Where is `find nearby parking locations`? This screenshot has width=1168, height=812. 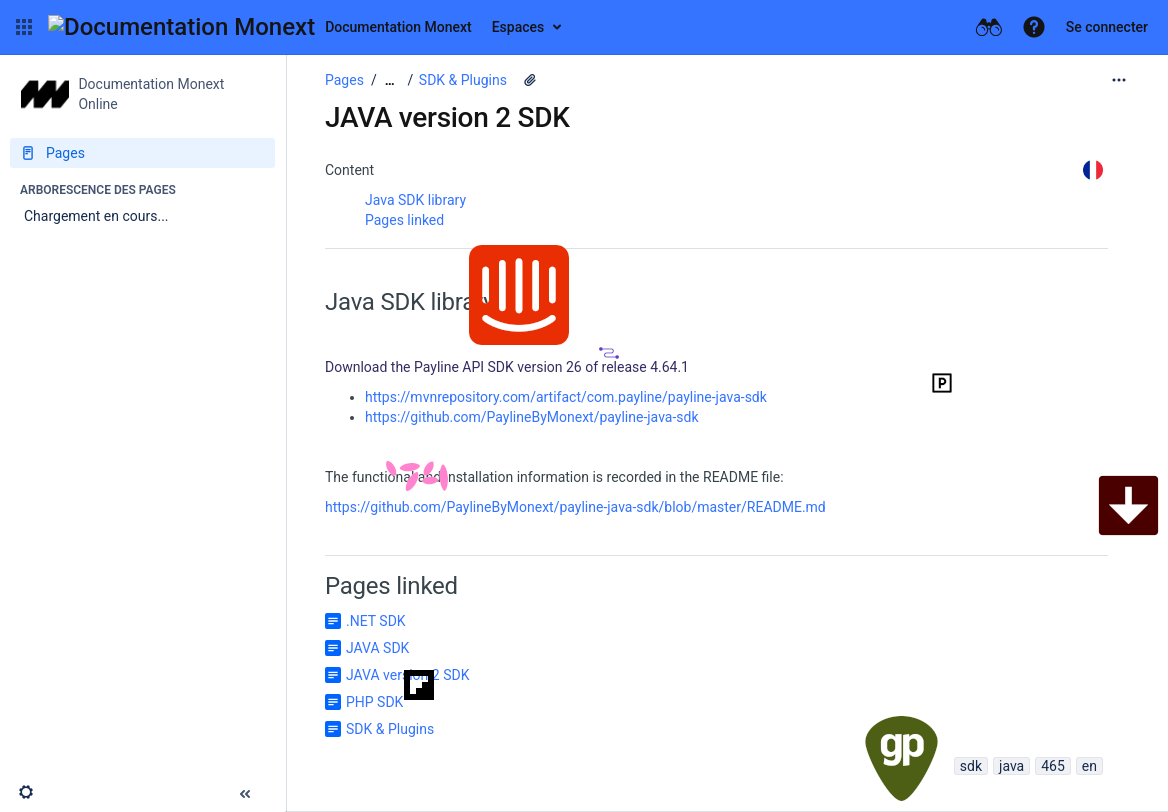 find nearby parking locations is located at coordinates (942, 383).